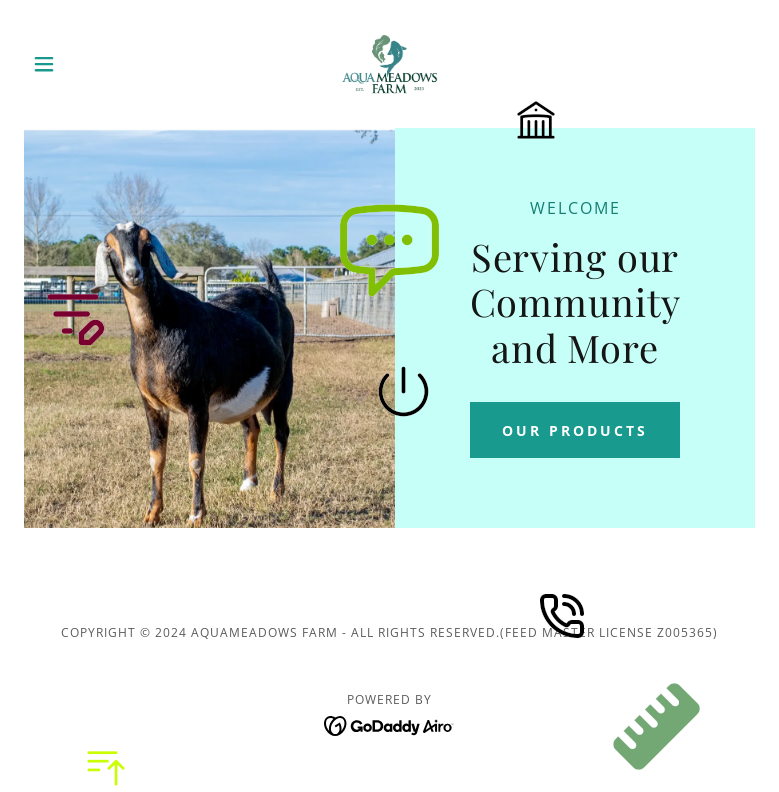  Describe the element at coordinates (106, 767) in the screenshot. I see `sort list in ascending order` at that location.